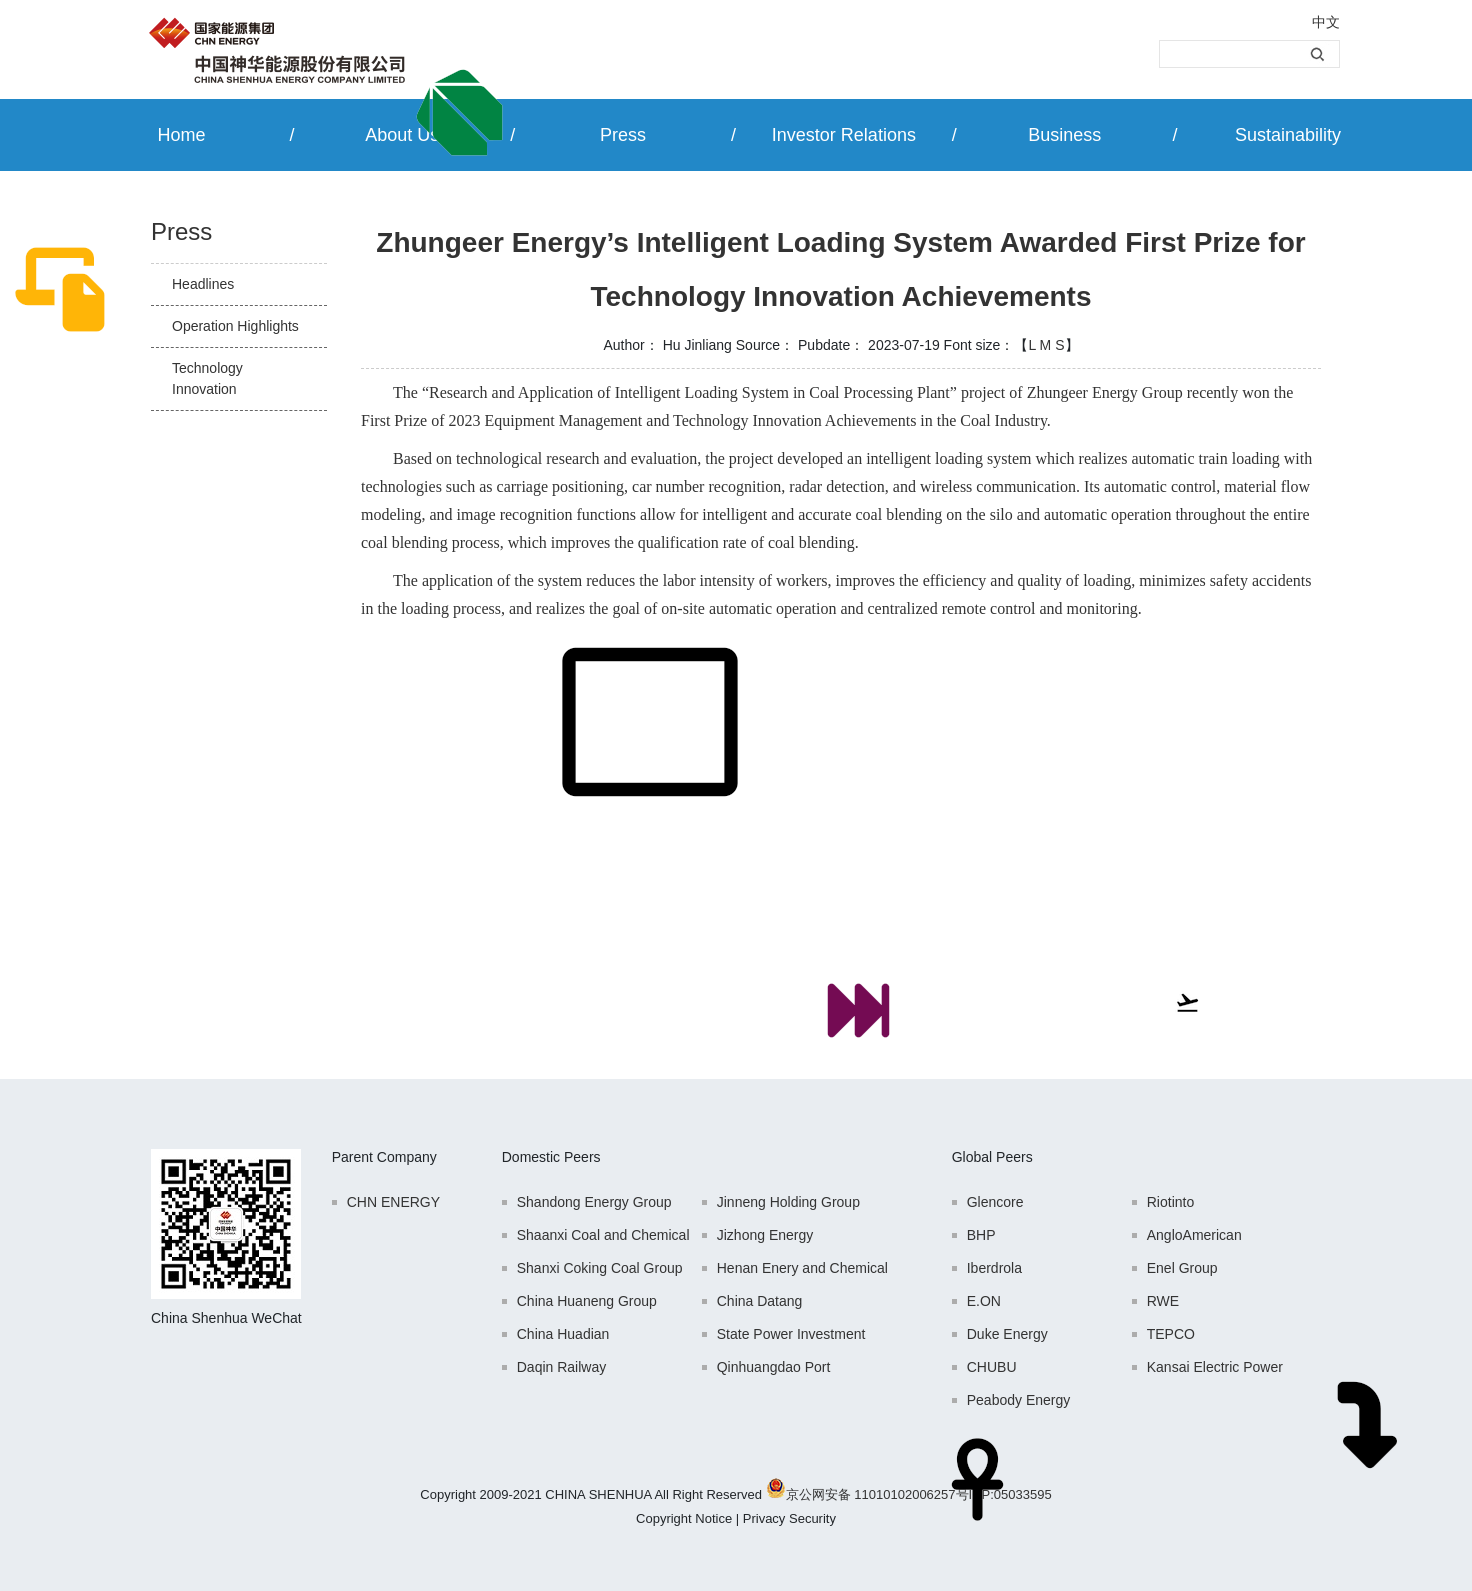  Describe the element at coordinates (977, 1479) in the screenshot. I see `indicates egyptian or ancient history content` at that location.